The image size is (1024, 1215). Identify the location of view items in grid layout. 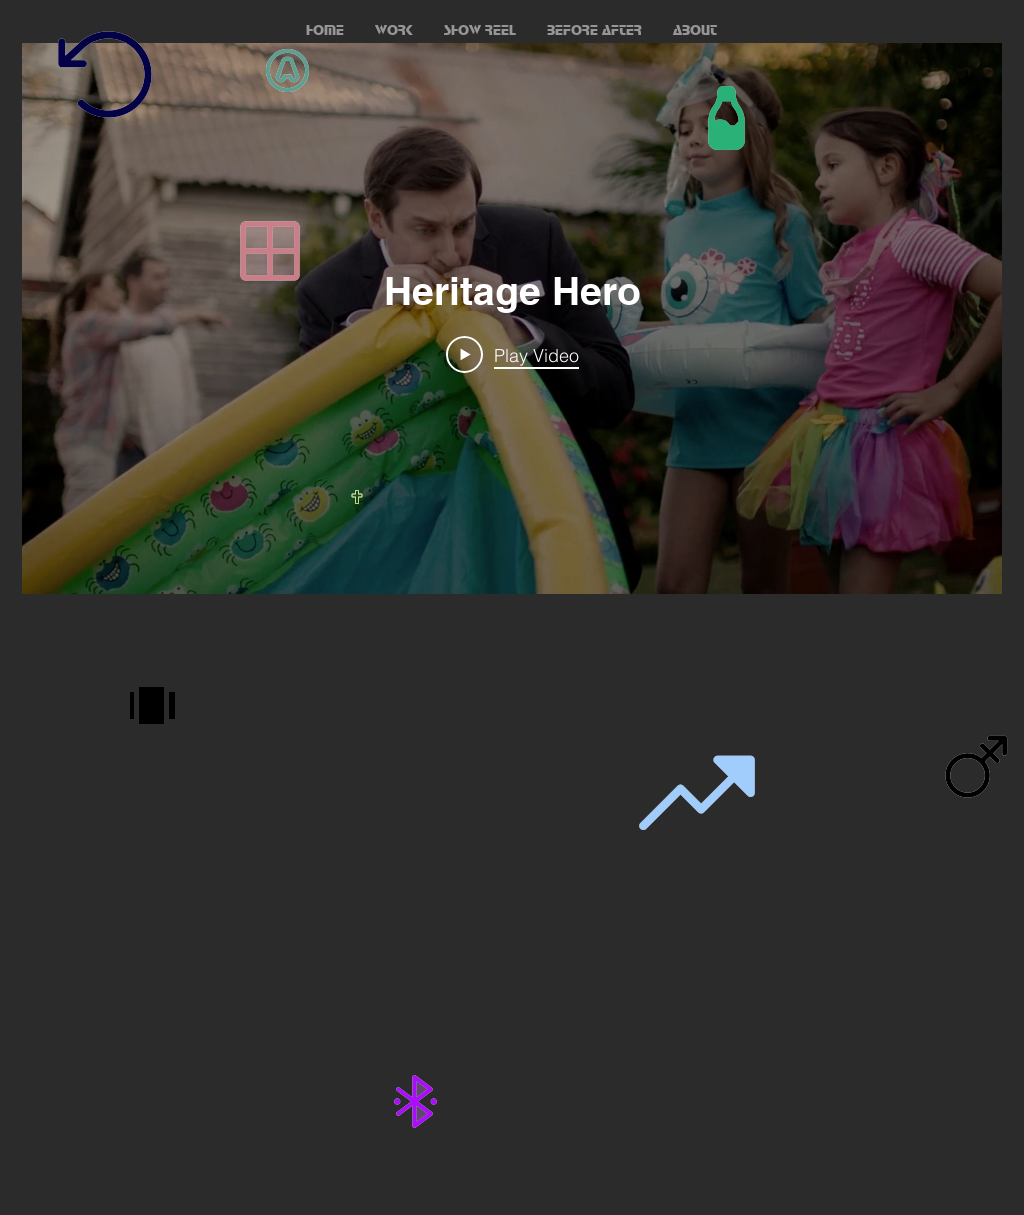
(270, 251).